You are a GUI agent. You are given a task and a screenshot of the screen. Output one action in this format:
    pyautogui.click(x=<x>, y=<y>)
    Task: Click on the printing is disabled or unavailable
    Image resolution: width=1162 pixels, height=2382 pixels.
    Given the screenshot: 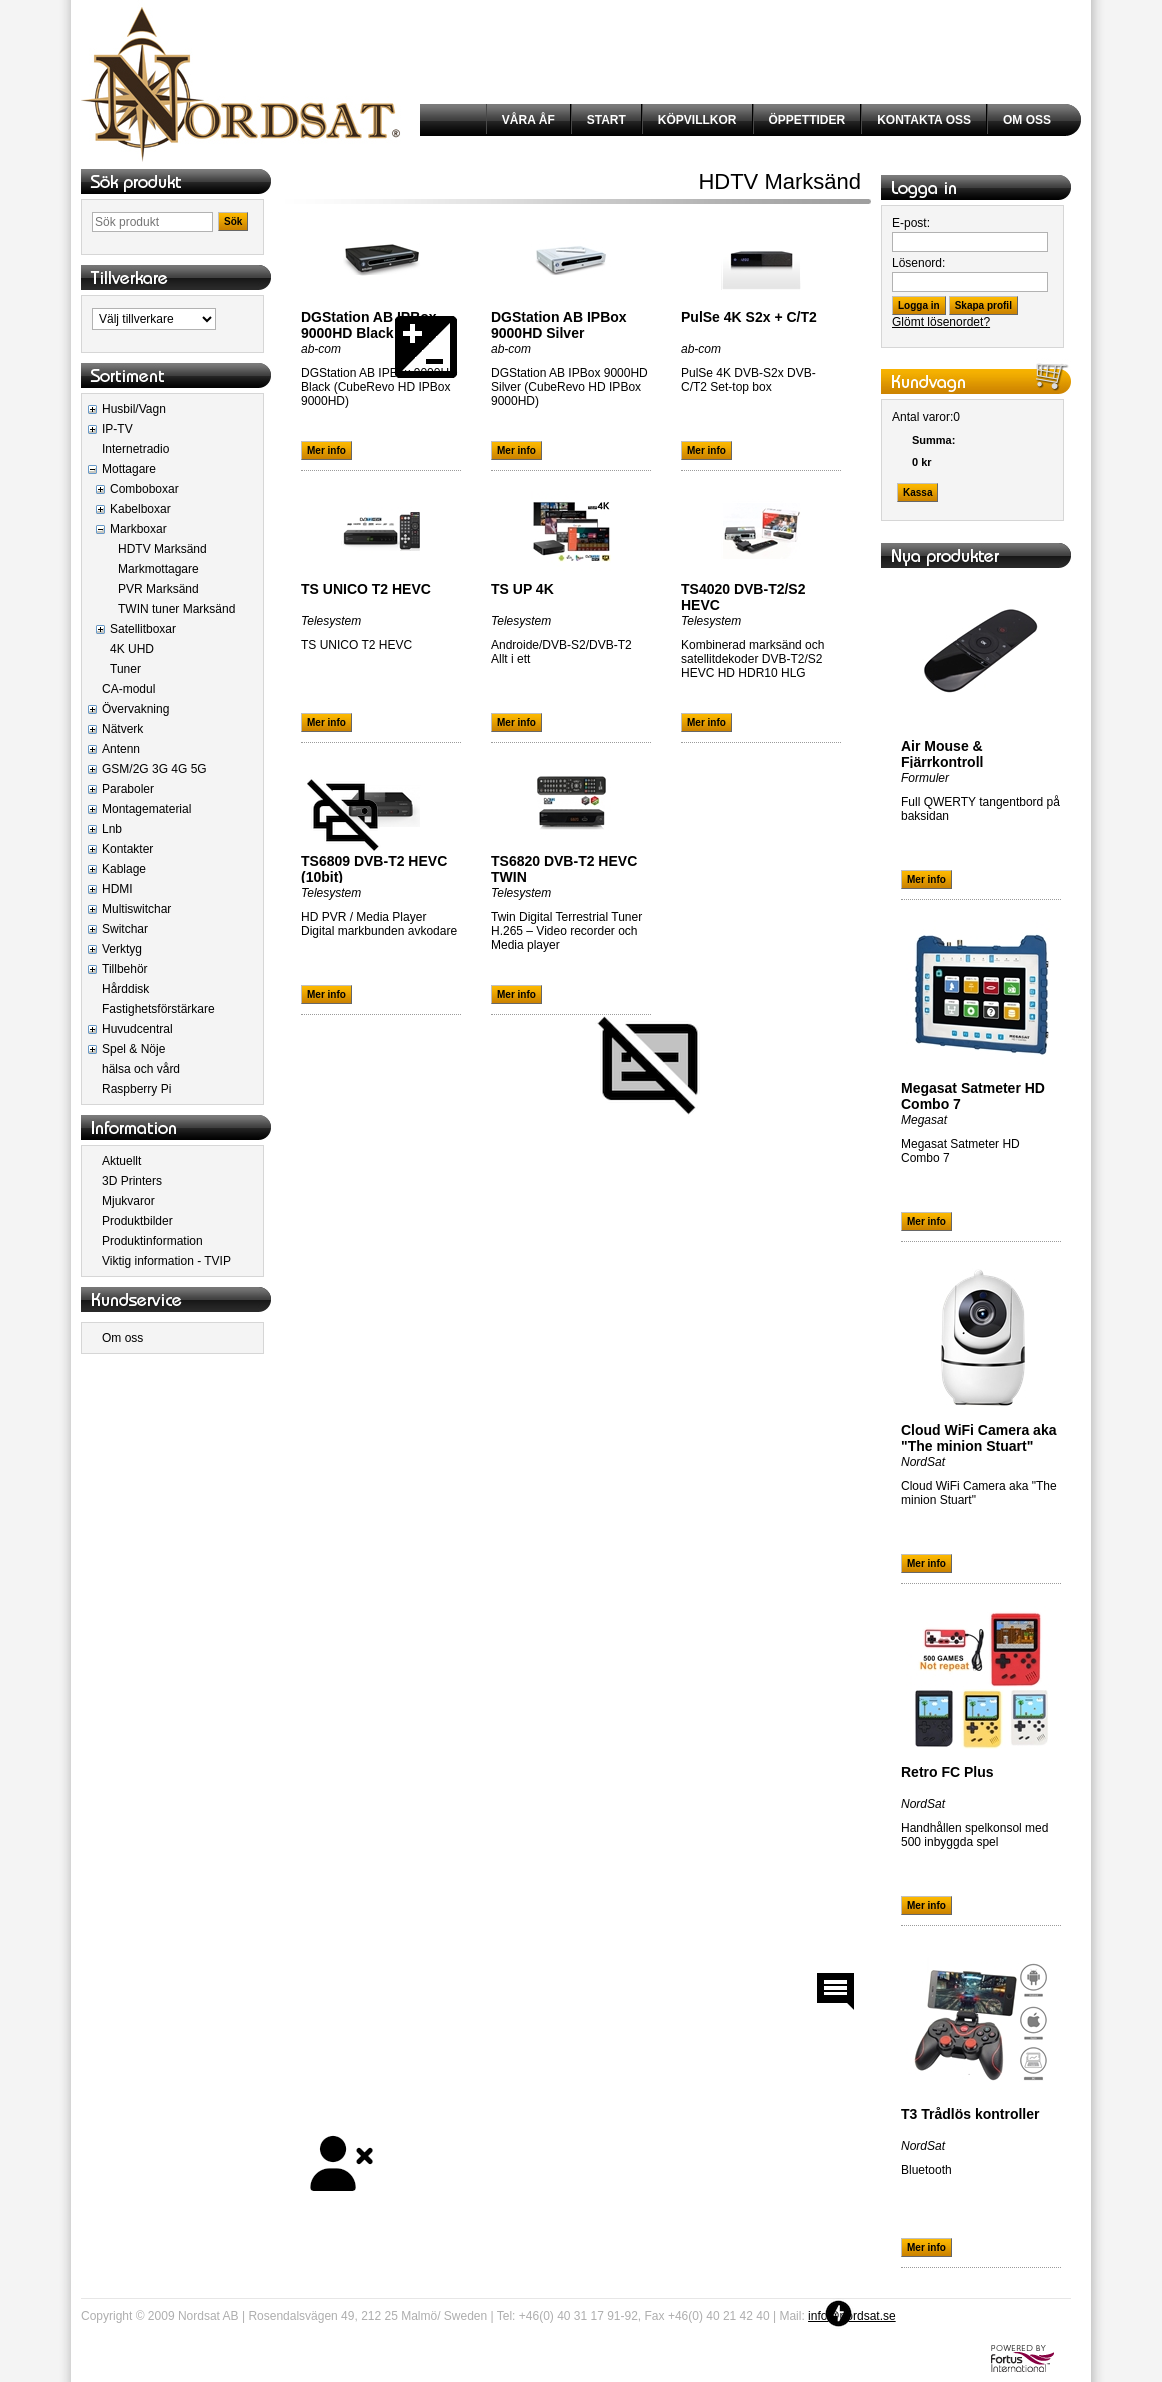 What is the action you would take?
    pyautogui.click(x=345, y=812)
    